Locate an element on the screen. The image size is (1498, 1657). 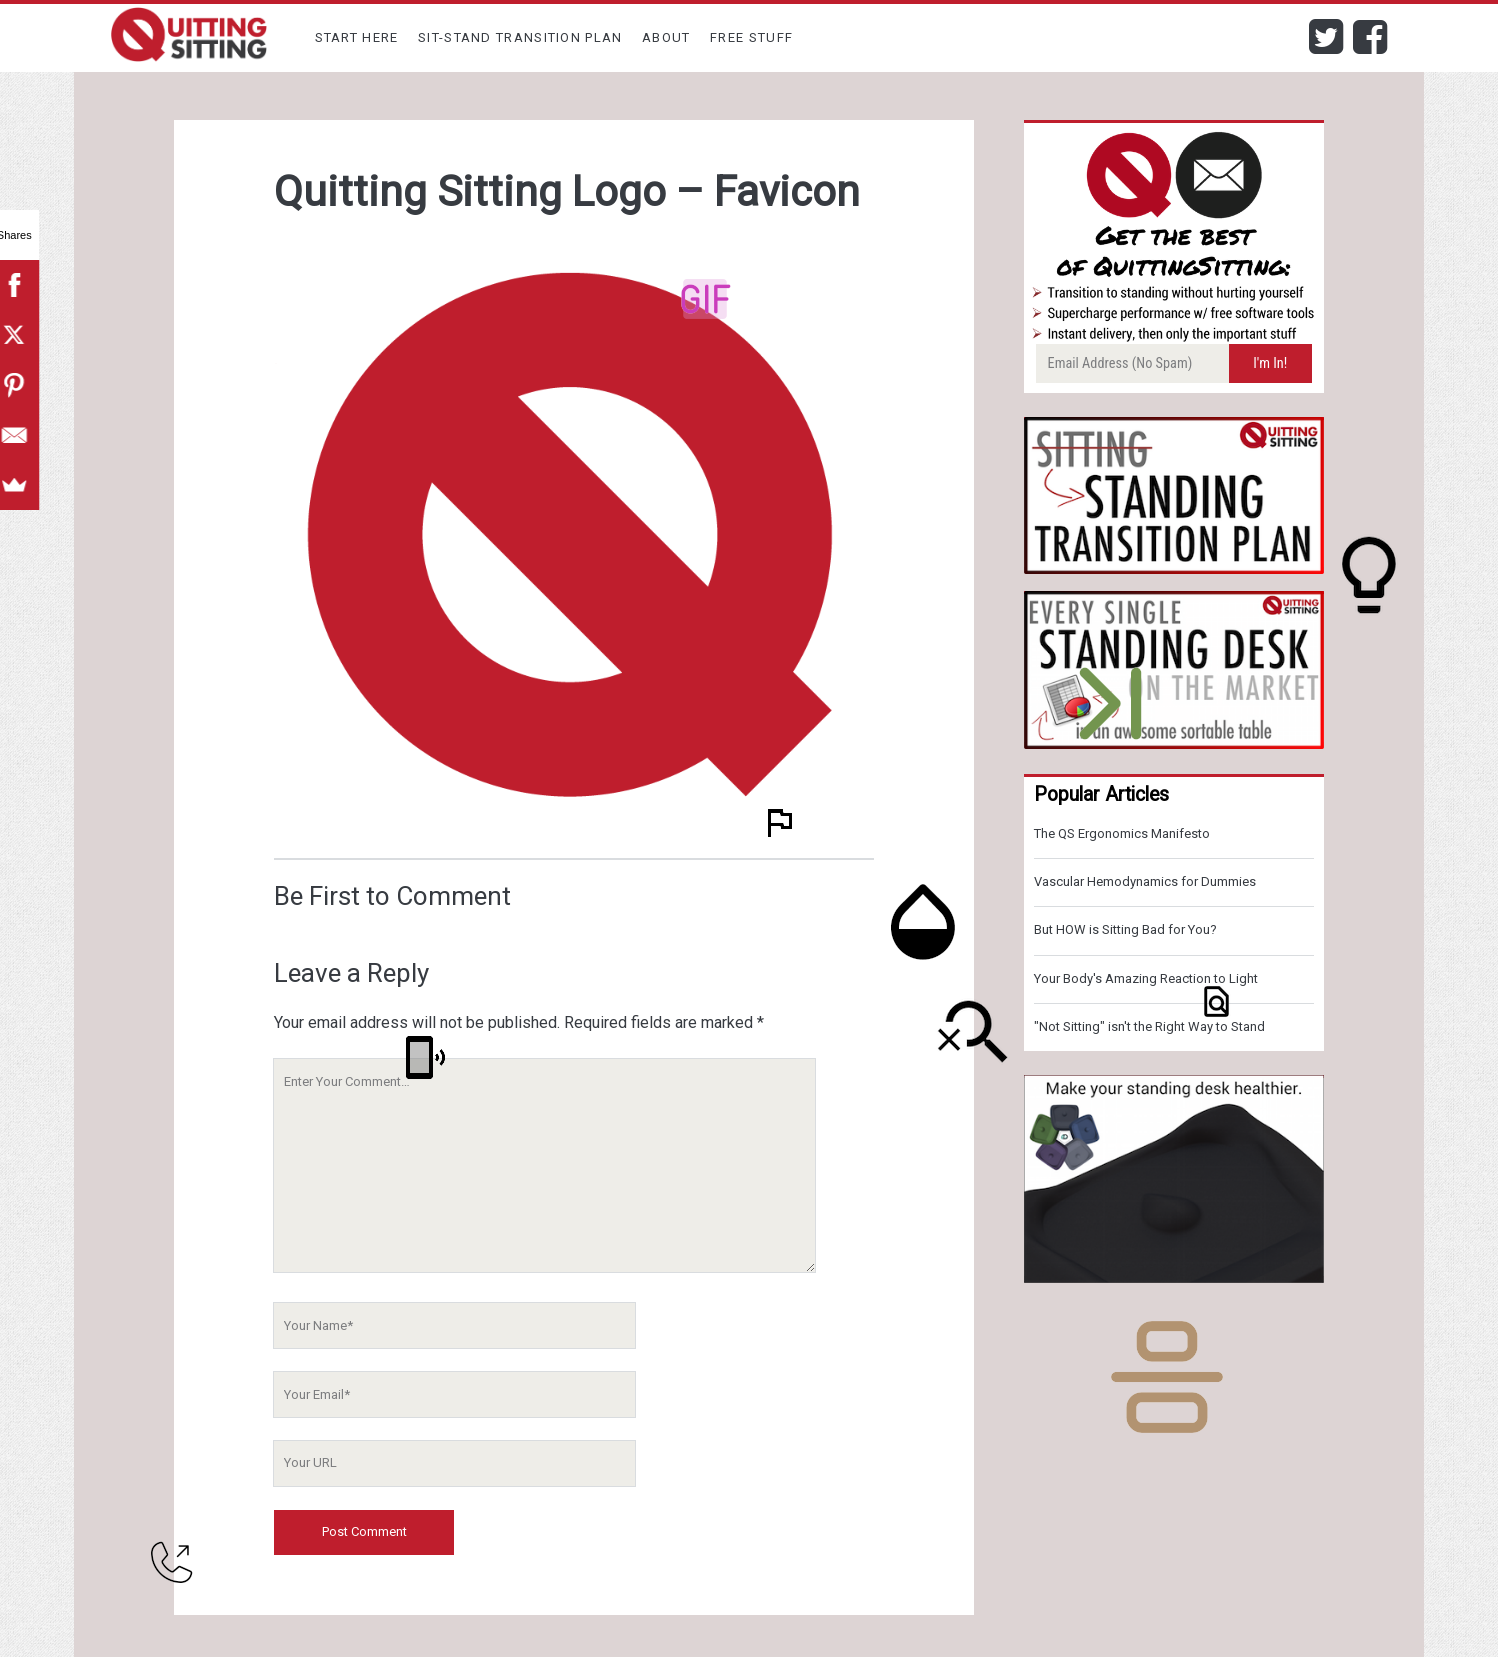
search within the current document is located at coordinates (1216, 1001).